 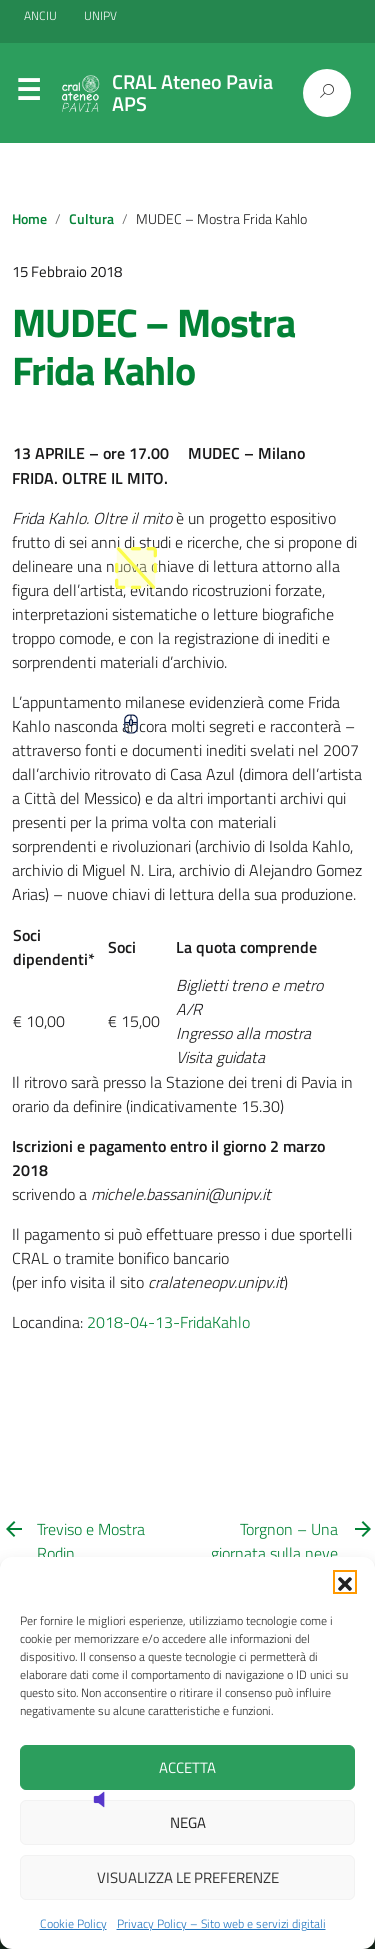 I want to click on middle mouse button click action, so click(x=131, y=724).